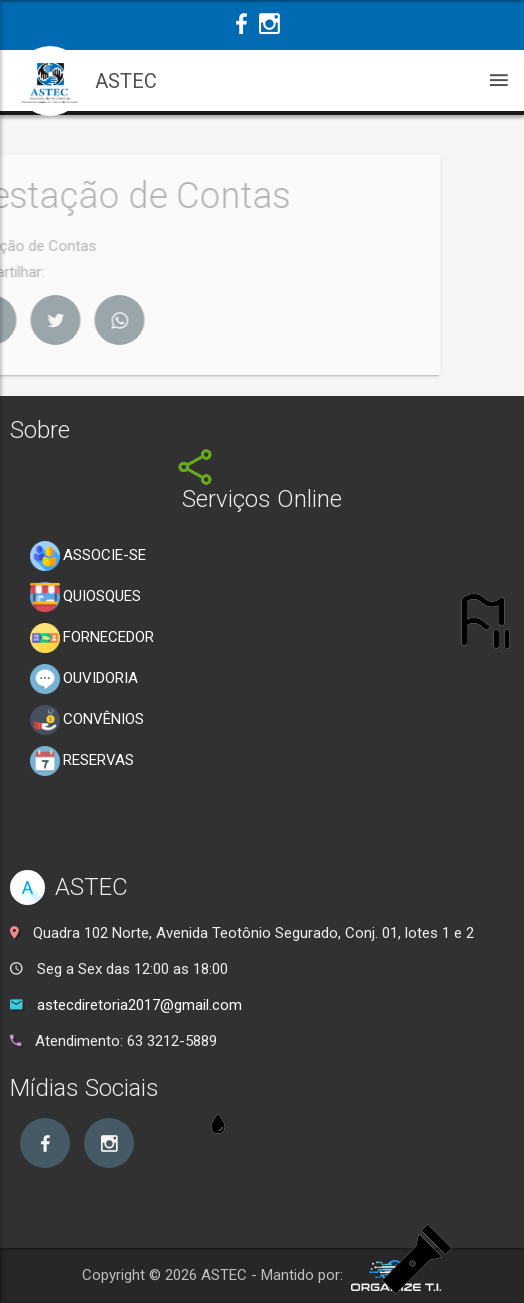  I want to click on indicates water usage or hydration tracking, so click(218, 1124).